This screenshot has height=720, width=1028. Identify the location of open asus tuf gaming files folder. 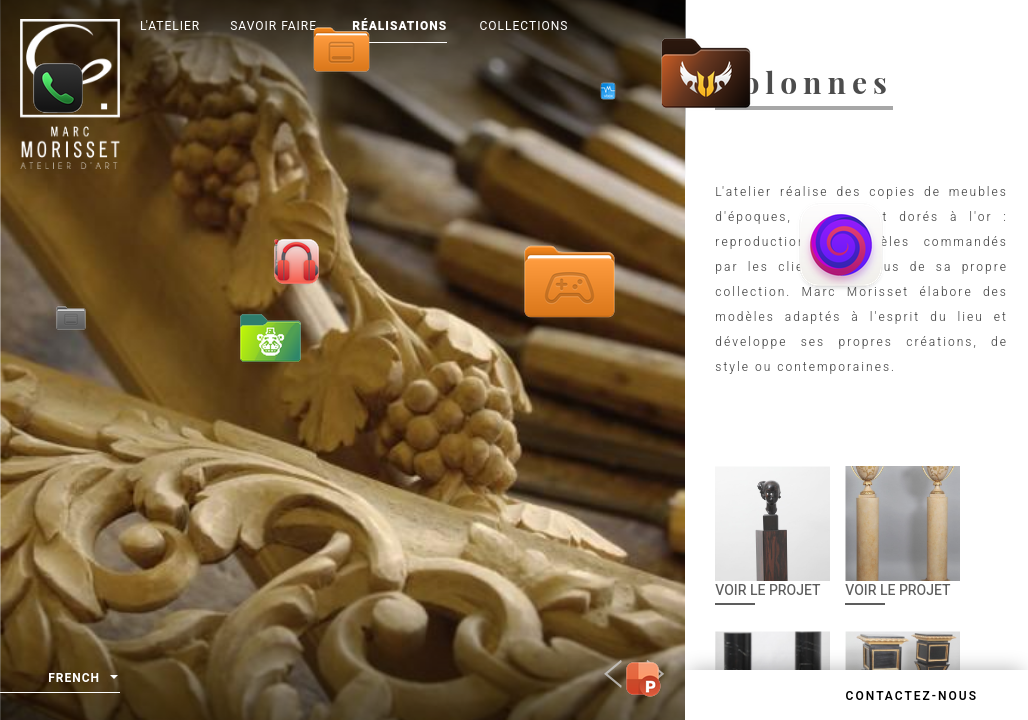
(705, 75).